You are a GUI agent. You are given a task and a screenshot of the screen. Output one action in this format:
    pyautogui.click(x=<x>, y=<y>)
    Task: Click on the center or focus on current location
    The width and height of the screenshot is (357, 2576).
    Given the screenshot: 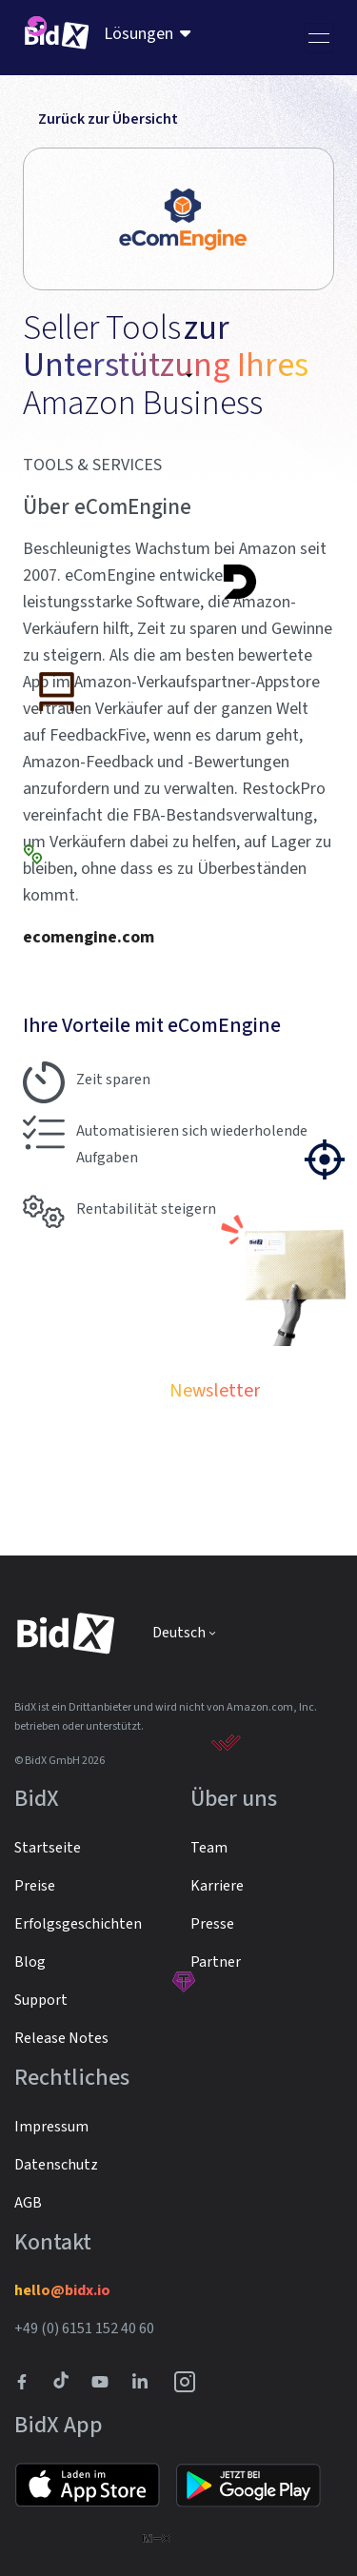 What is the action you would take?
    pyautogui.click(x=325, y=1159)
    